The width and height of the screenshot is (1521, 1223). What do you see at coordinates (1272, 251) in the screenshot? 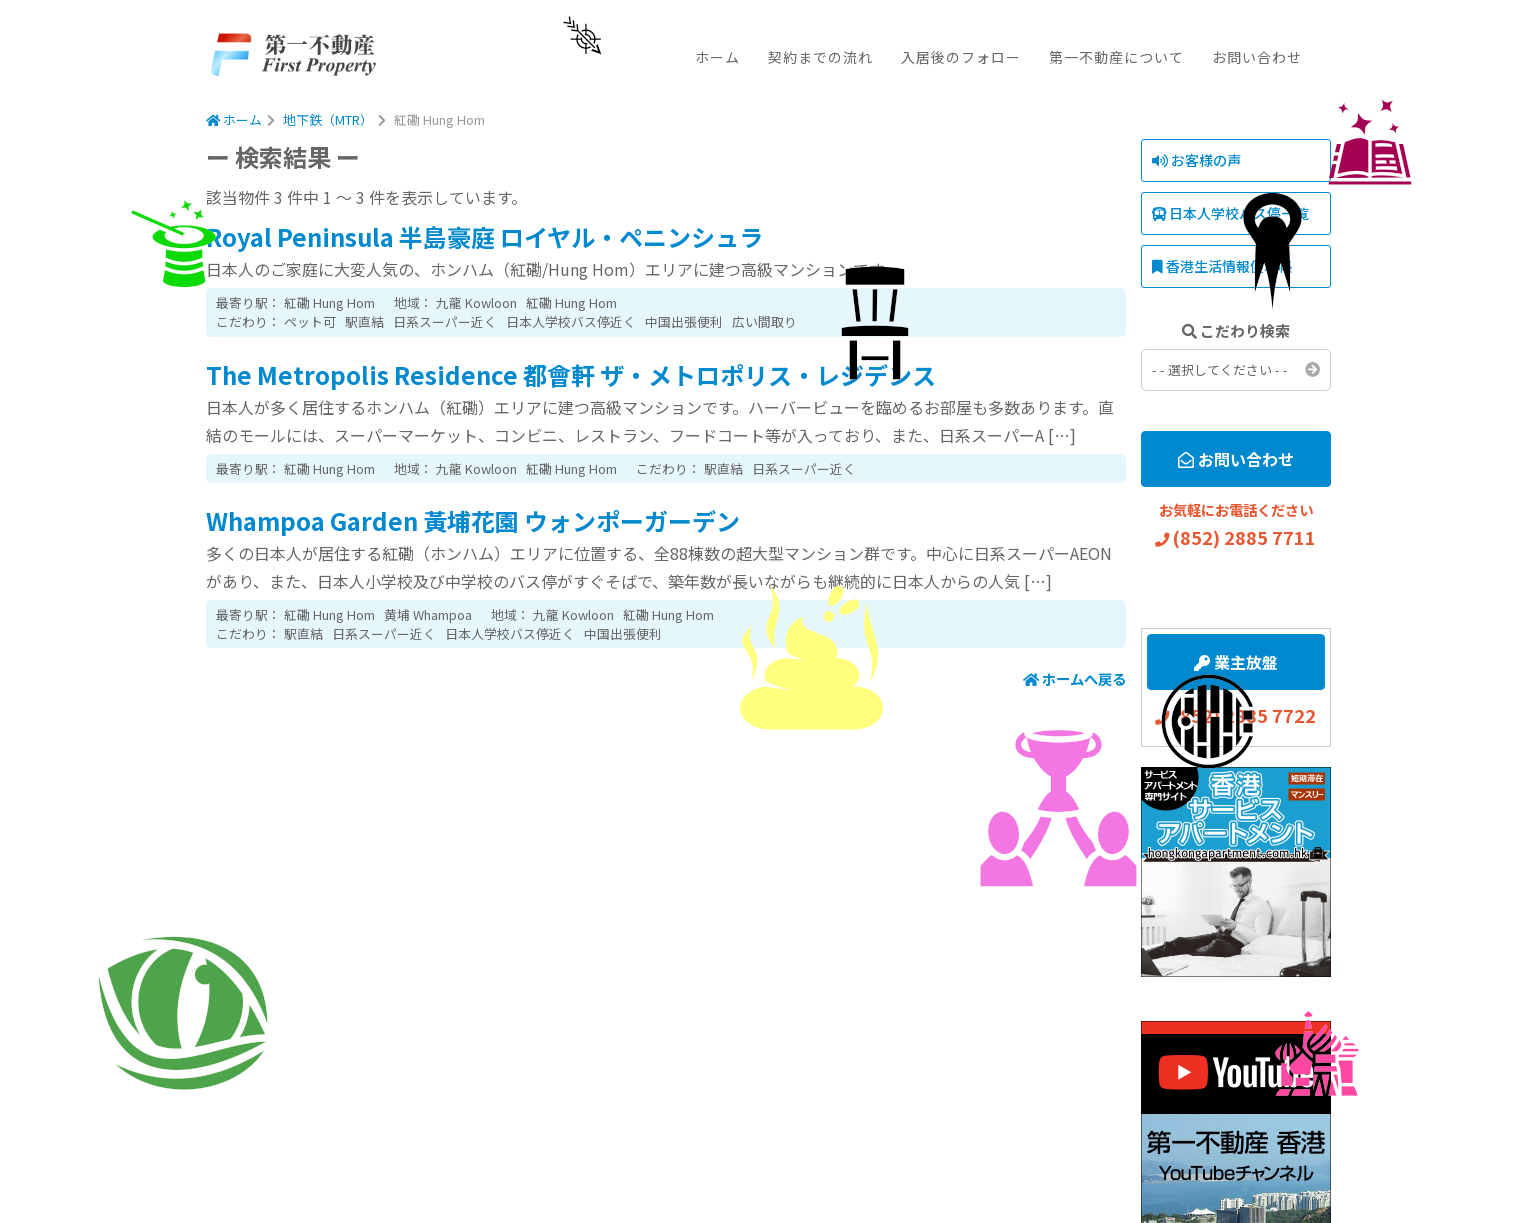
I see `trigger an explosion or blast effect` at bounding box center [1272, 251].